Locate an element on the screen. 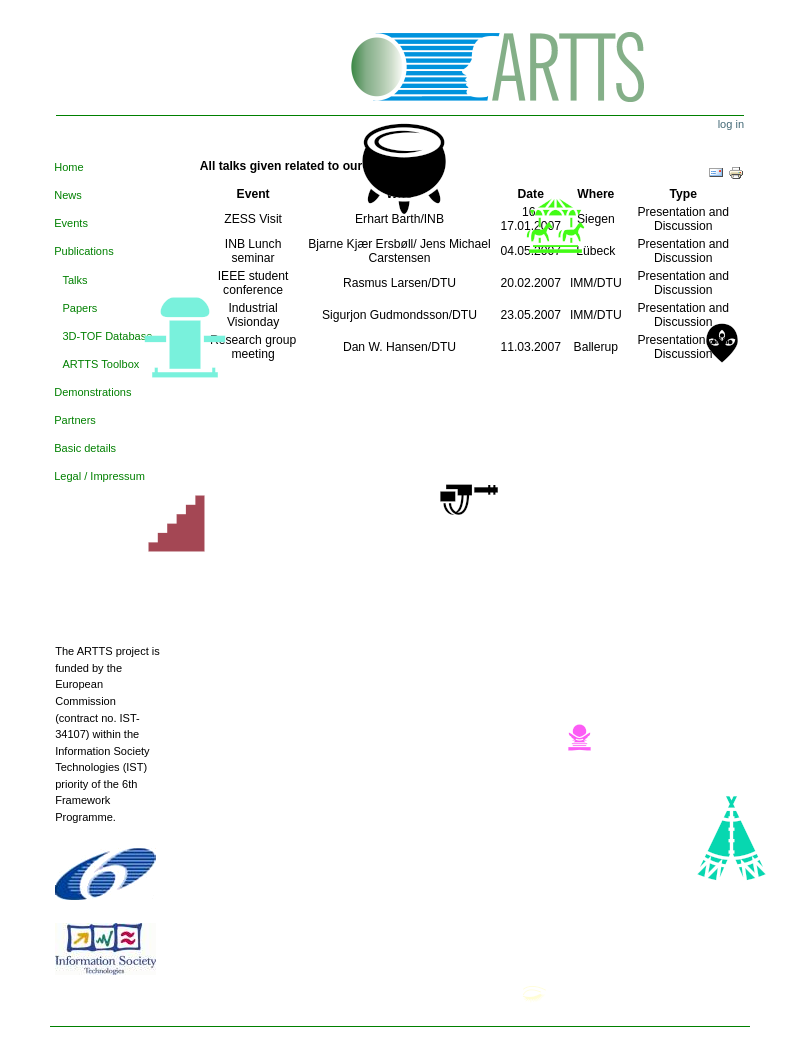 The image size is (800, 1044). alien character or avatar selection is located at coordinates (722, 343).